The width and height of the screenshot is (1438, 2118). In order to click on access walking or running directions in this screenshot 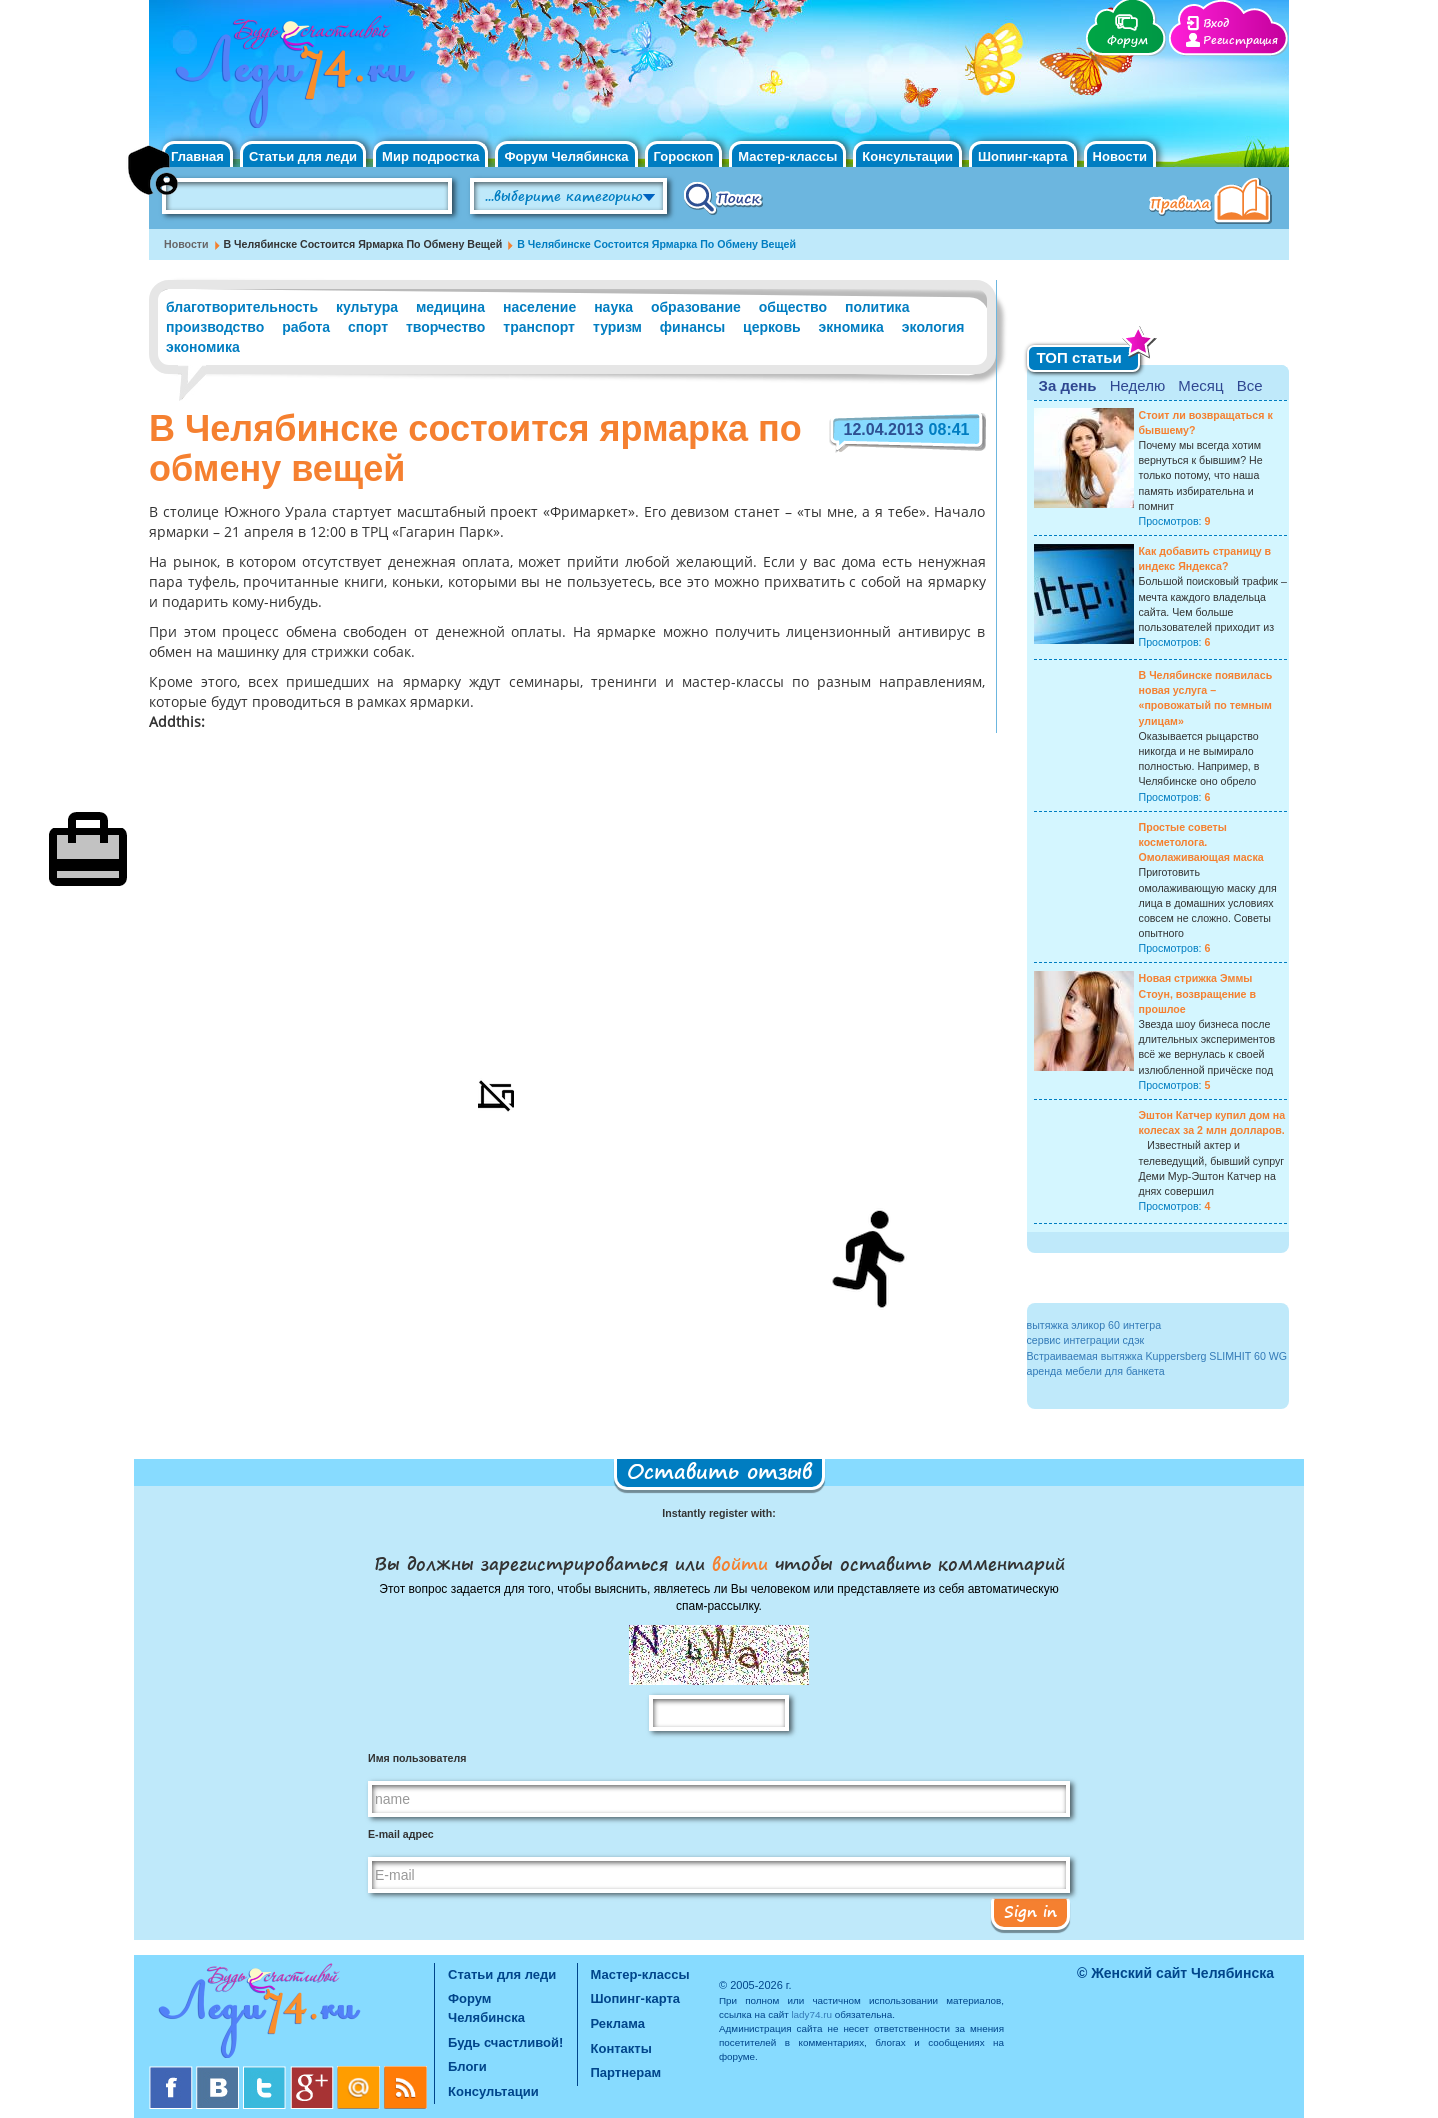, I will do `click(873, 1258)`.